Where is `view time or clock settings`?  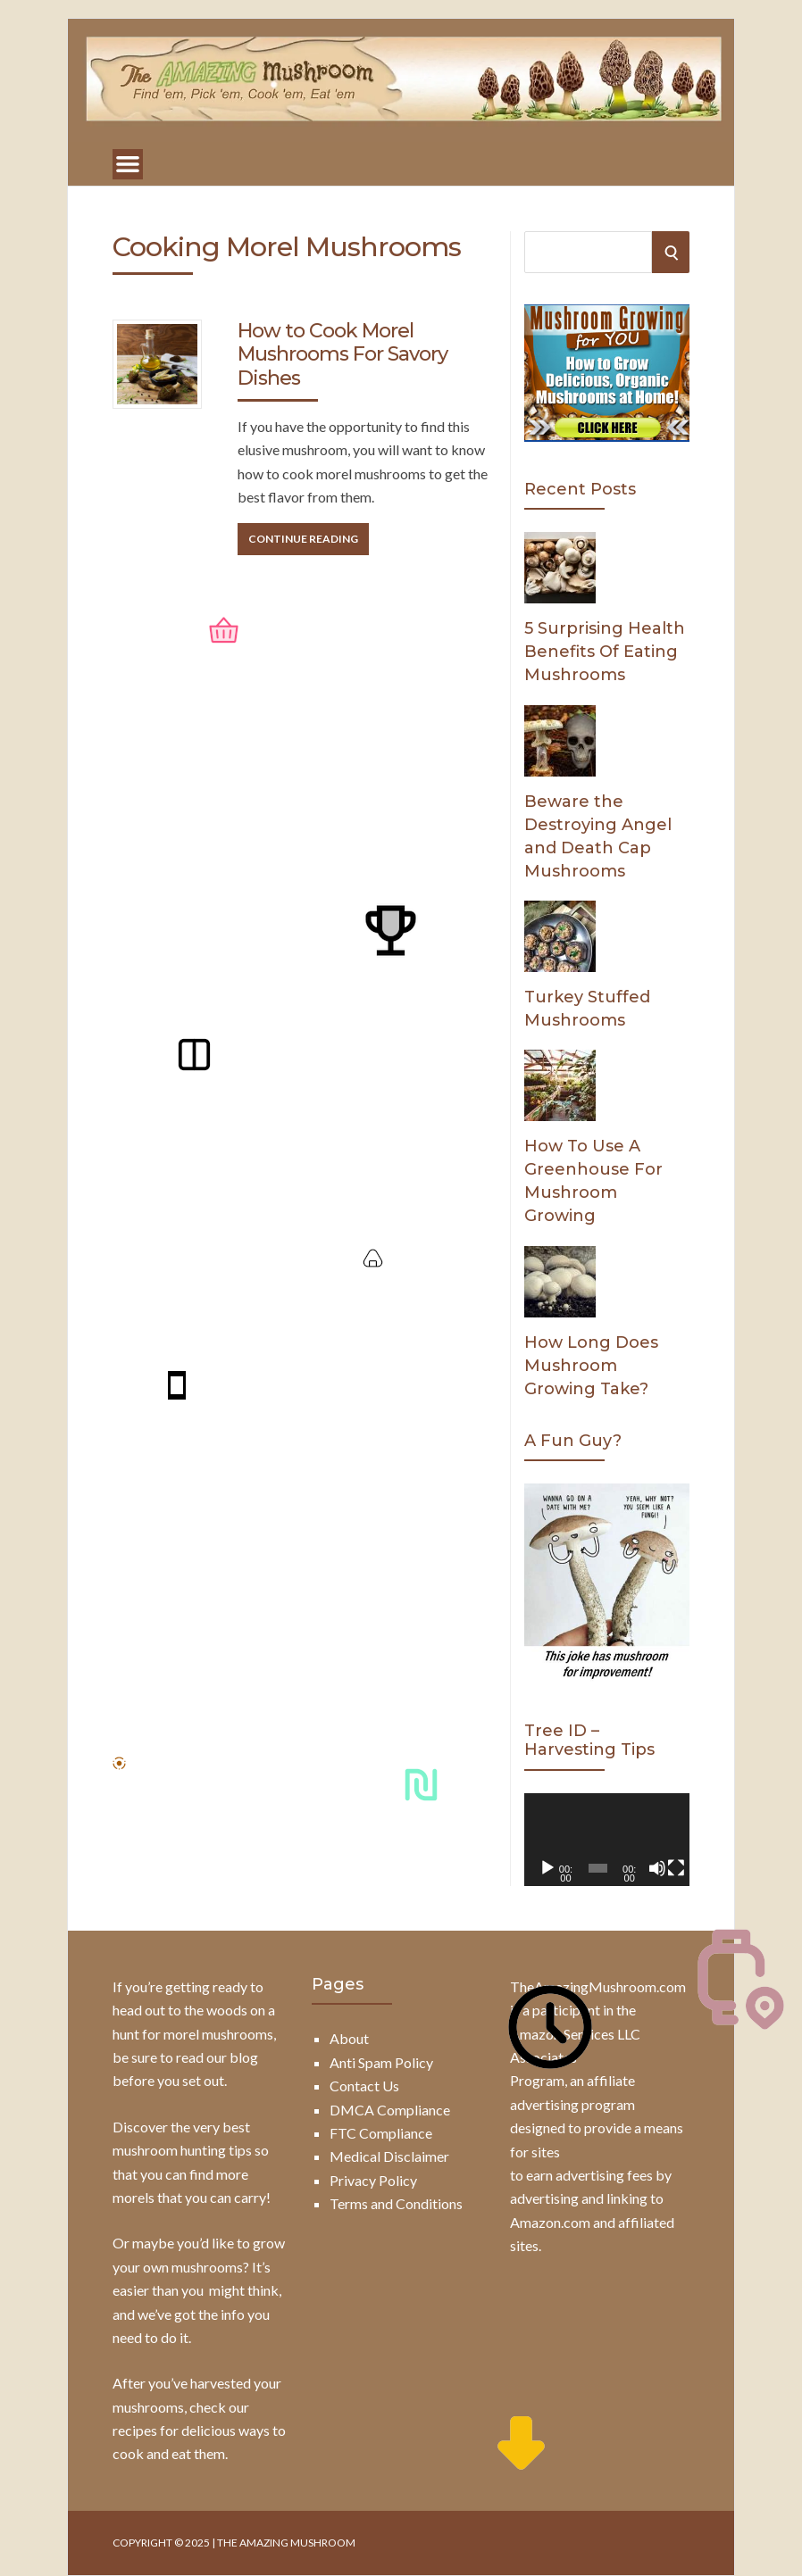
view time or clock settings is located at coordinates (550, 2027).